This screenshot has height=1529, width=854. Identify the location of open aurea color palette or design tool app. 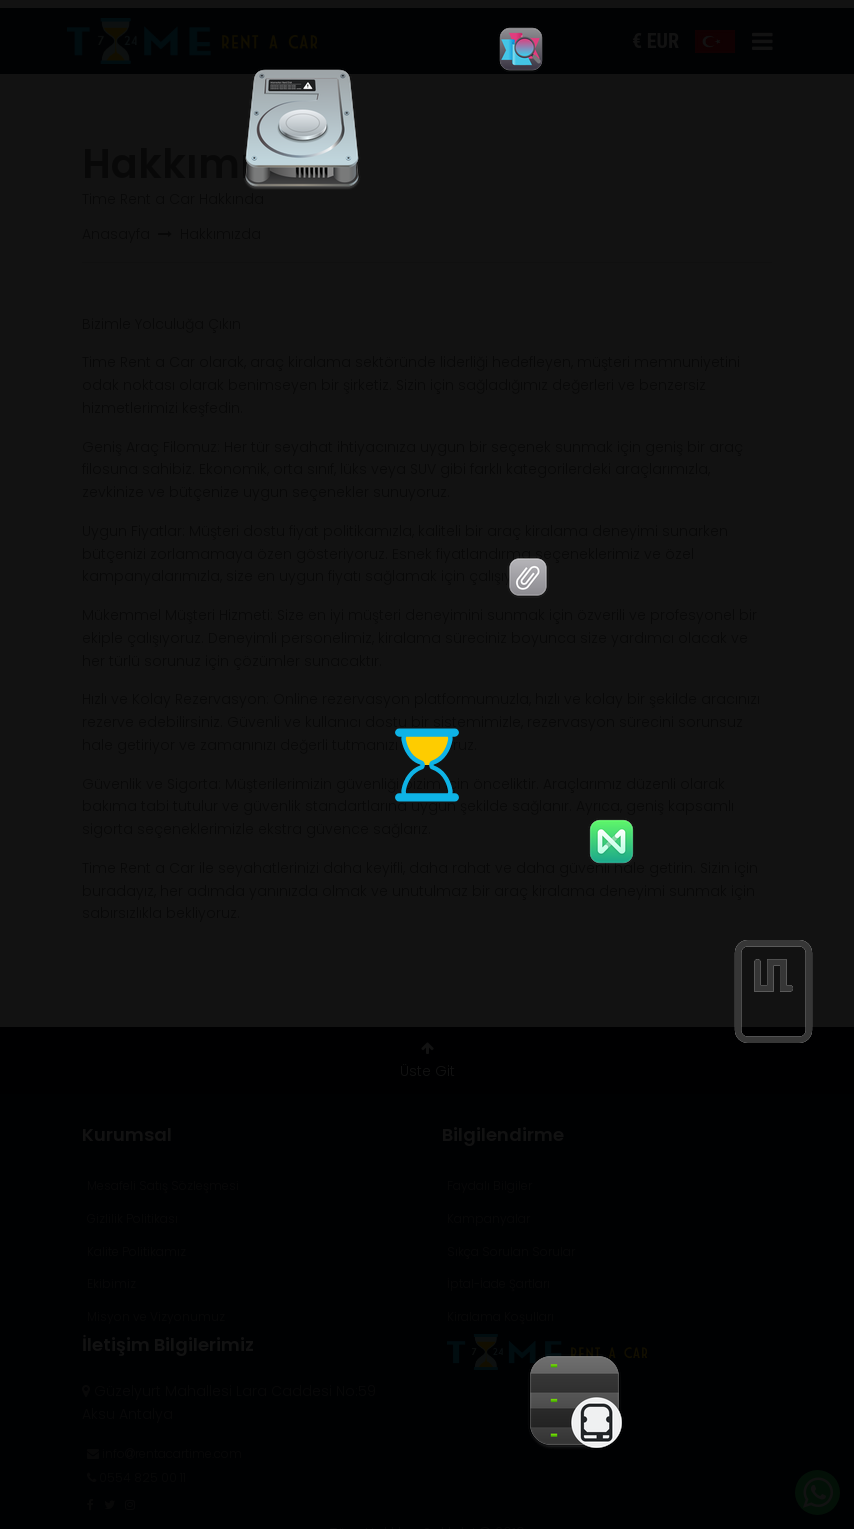
(521, 49).